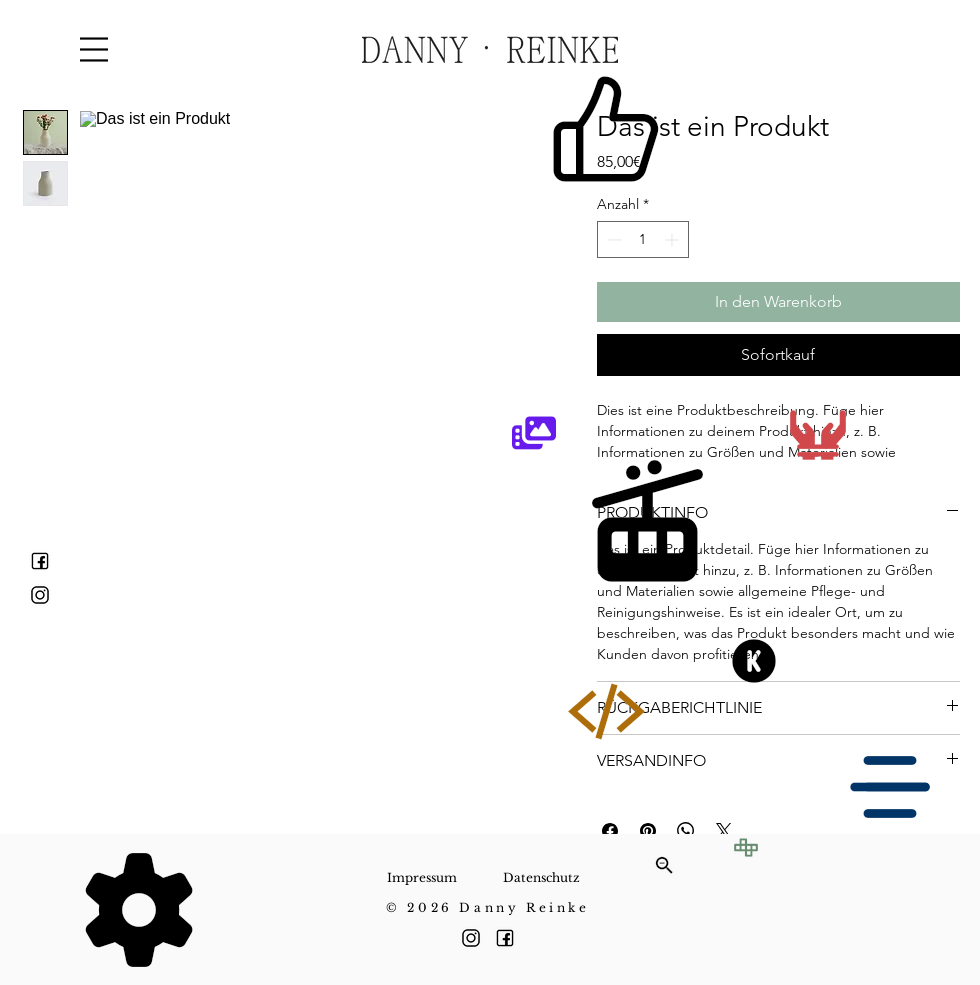  What do you see at coordinates (647, 524) in the screenshot?
I see `access cable car or gondola transit information` at bounding box center [647, 524].